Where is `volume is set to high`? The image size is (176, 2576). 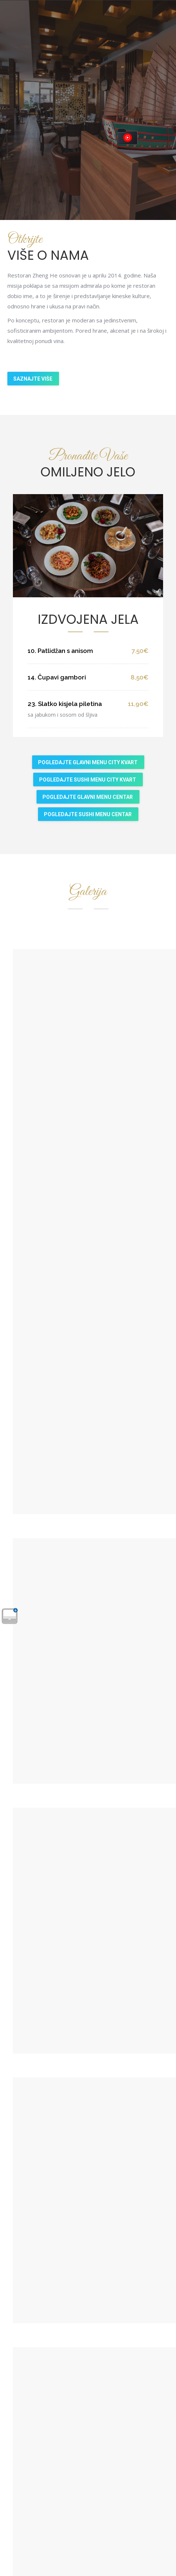
volume is set to high is located at coordinates (159, 593).